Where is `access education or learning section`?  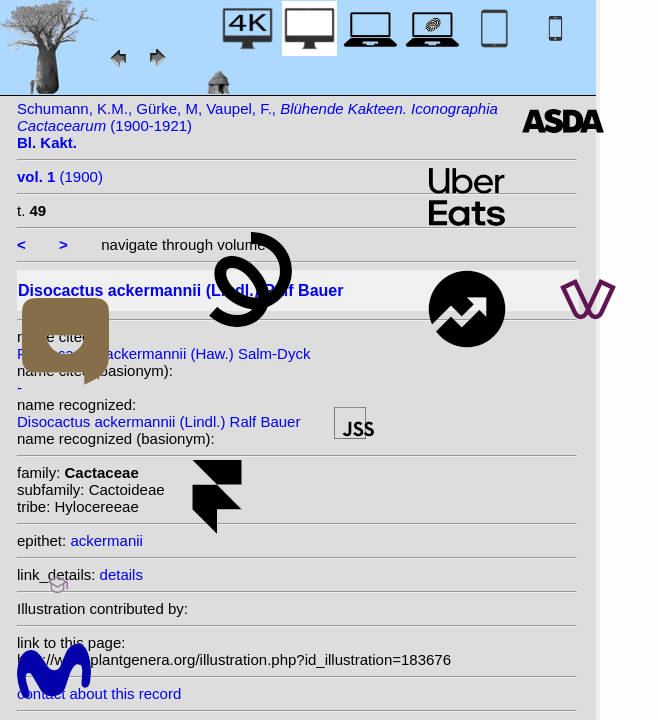 access education or learning section is located at coordinates (57, 584).